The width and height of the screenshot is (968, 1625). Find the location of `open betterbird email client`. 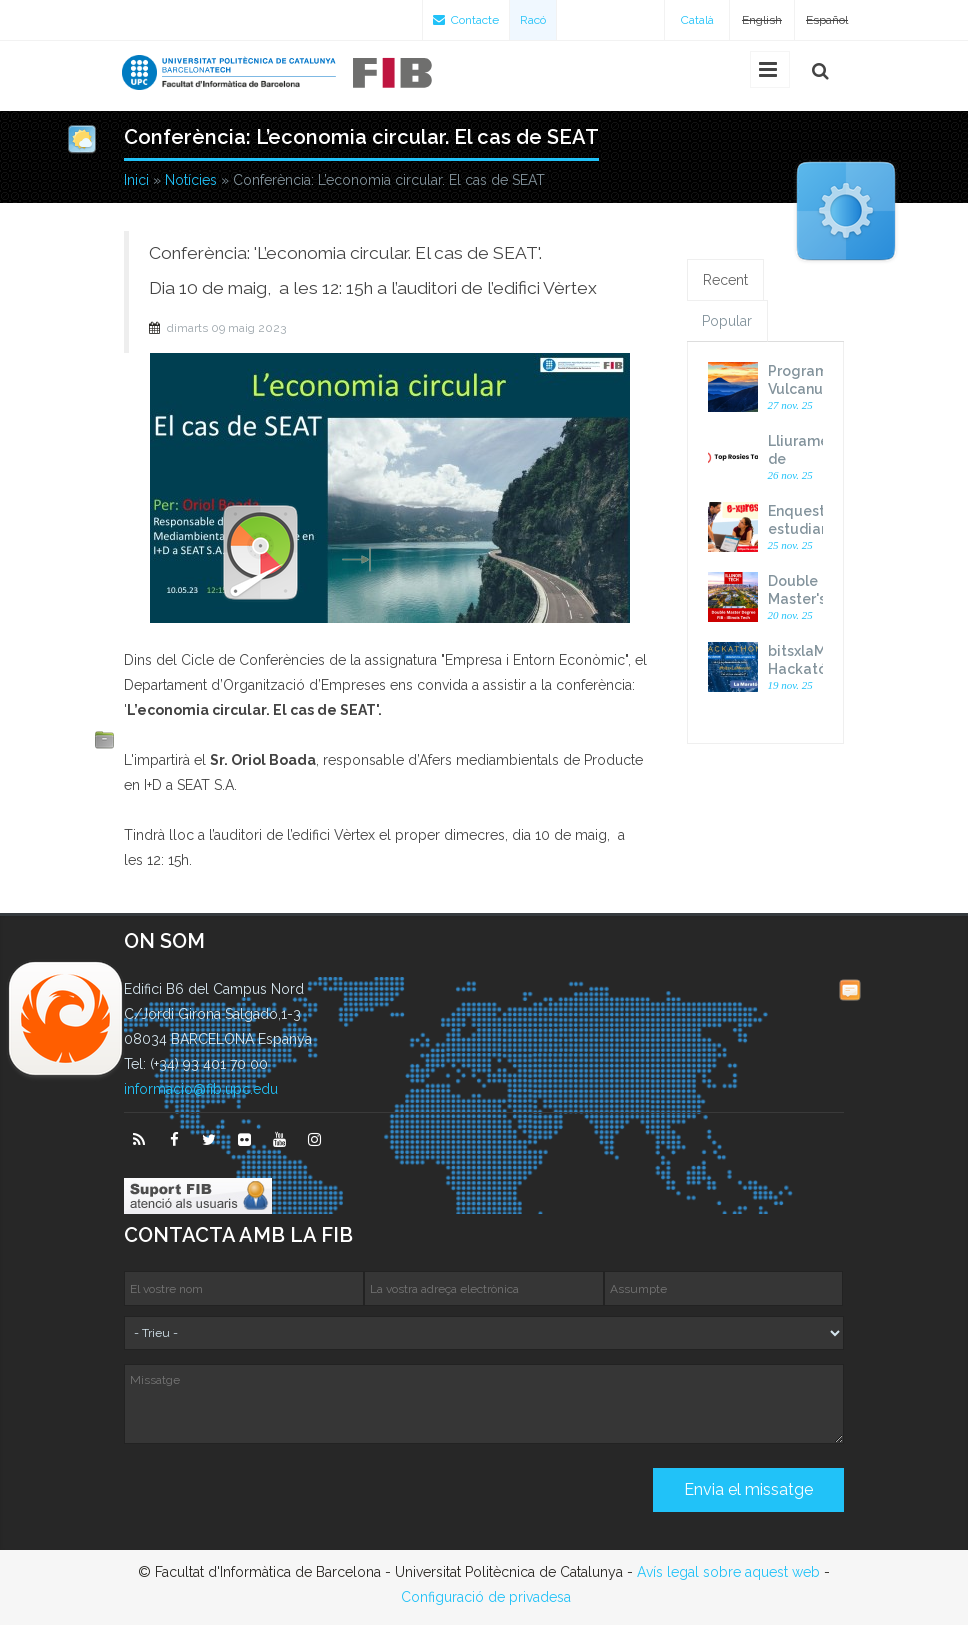

open betterbird email client is located at coordinates (65, 1018).